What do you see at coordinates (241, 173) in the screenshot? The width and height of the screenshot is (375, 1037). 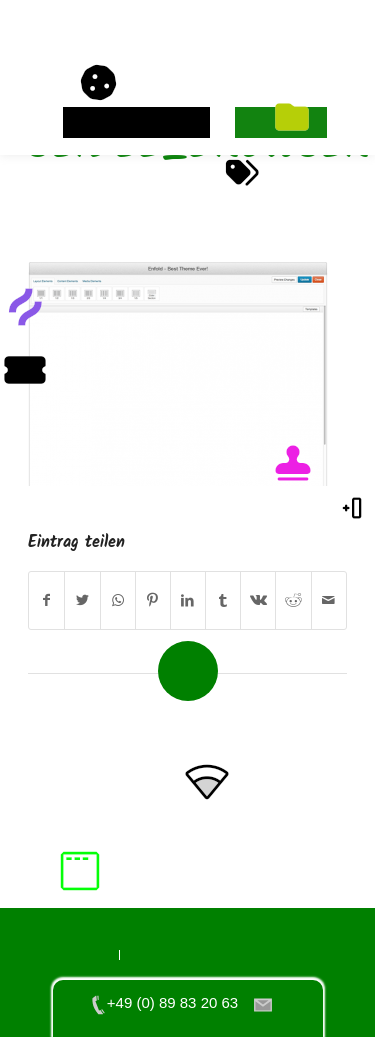 I see `view or manage tags` at bounding box center [241, 173].